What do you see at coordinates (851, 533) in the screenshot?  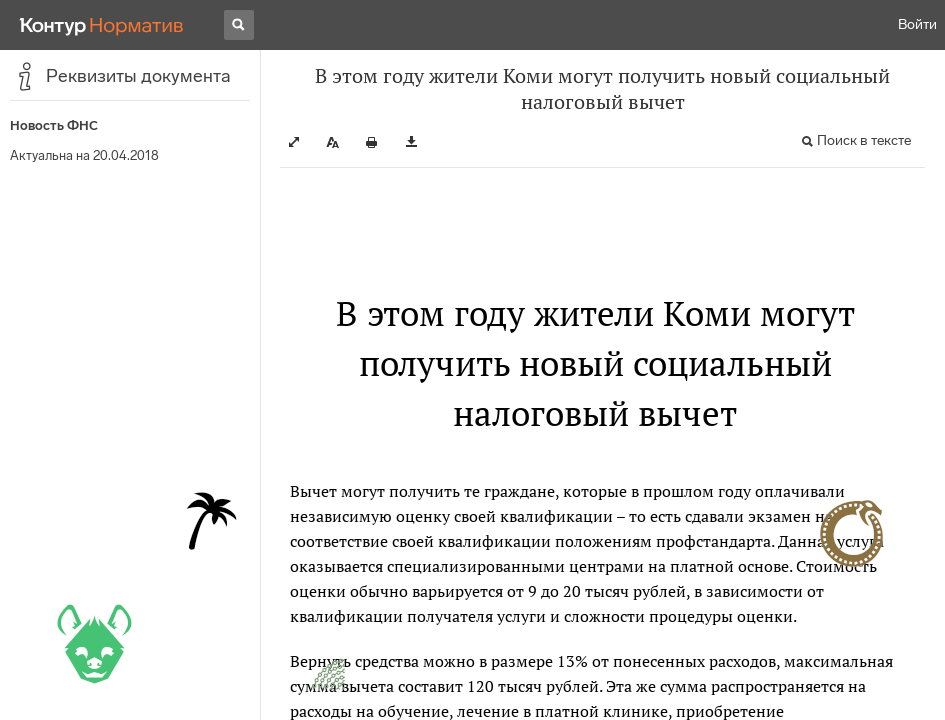 I see `indicates infinite loop or cyclical process` at bounding box center [851, 533].